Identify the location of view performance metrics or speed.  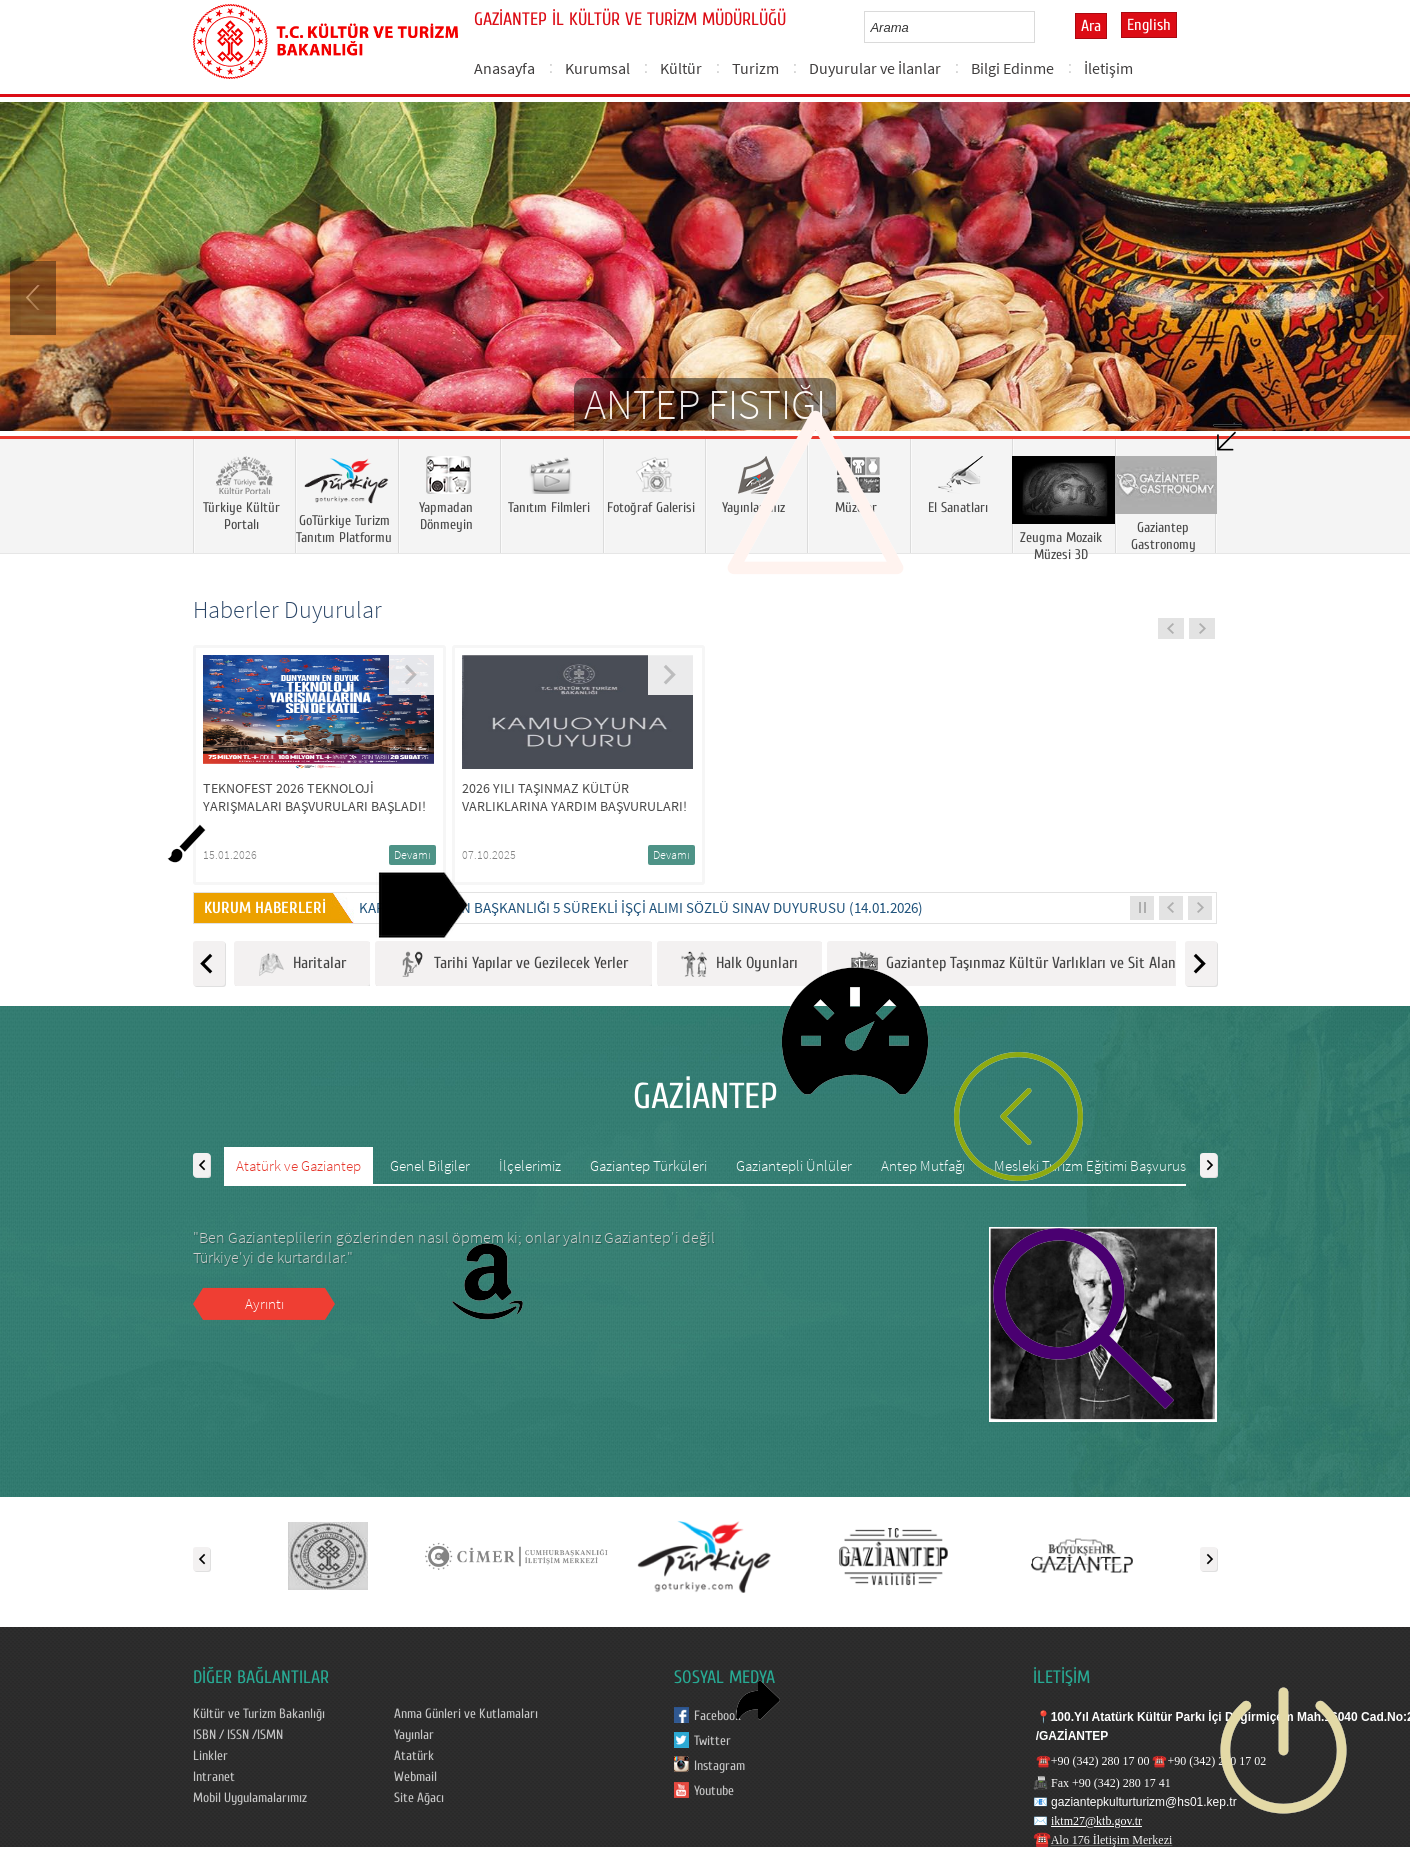
(855, 1031).